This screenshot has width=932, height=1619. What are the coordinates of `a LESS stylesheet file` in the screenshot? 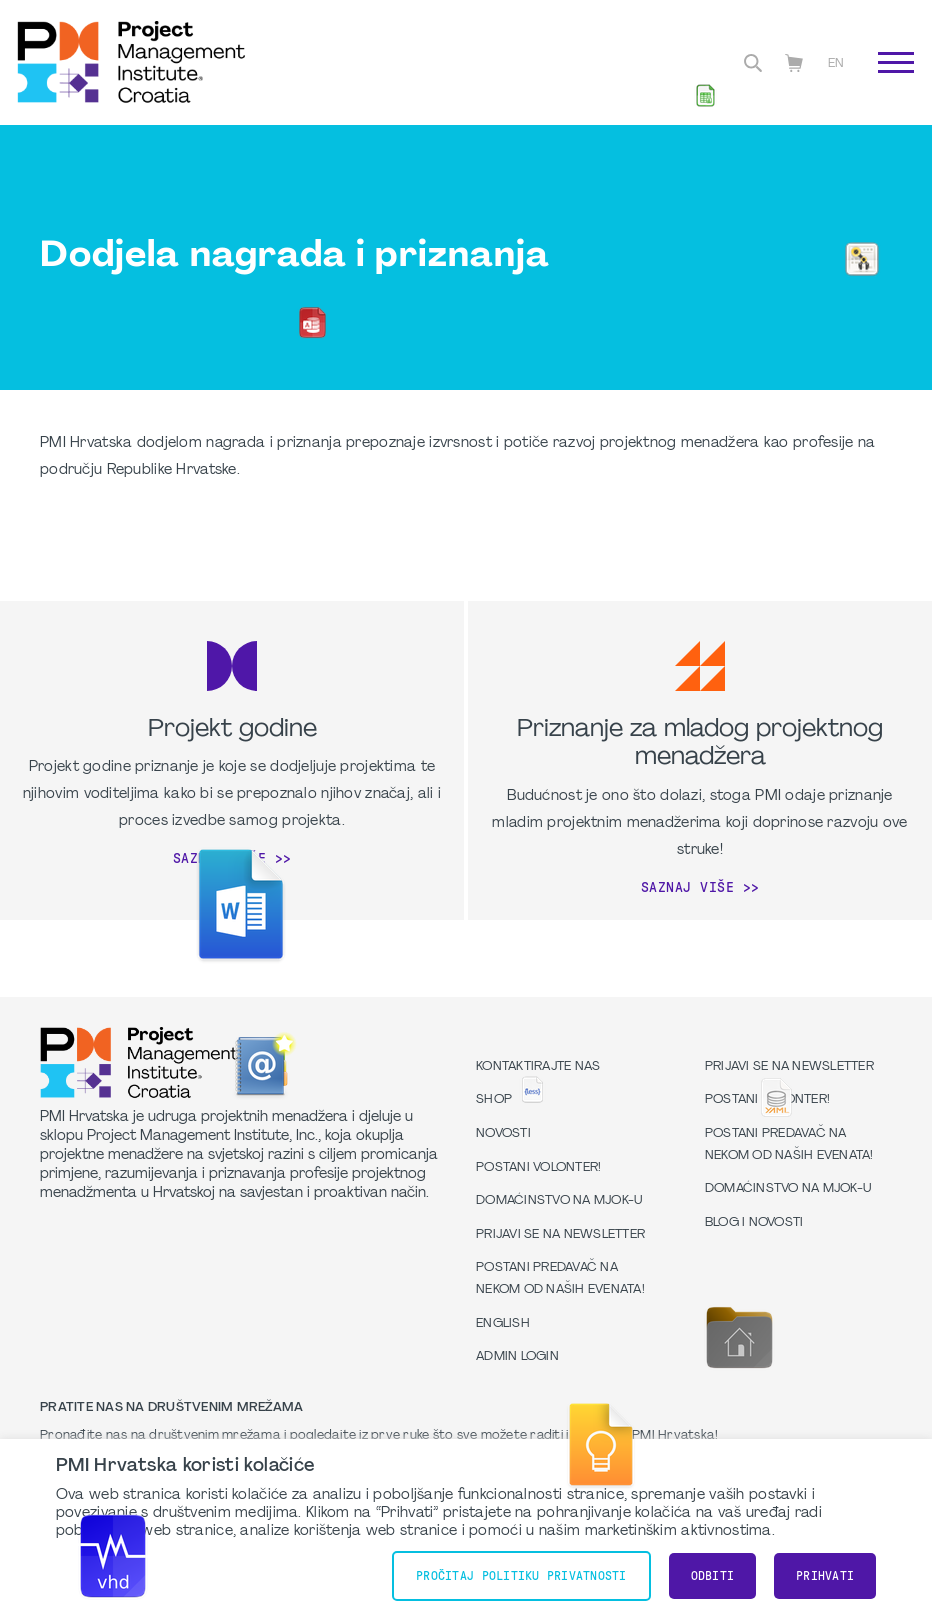 It's located at (532, 1089).